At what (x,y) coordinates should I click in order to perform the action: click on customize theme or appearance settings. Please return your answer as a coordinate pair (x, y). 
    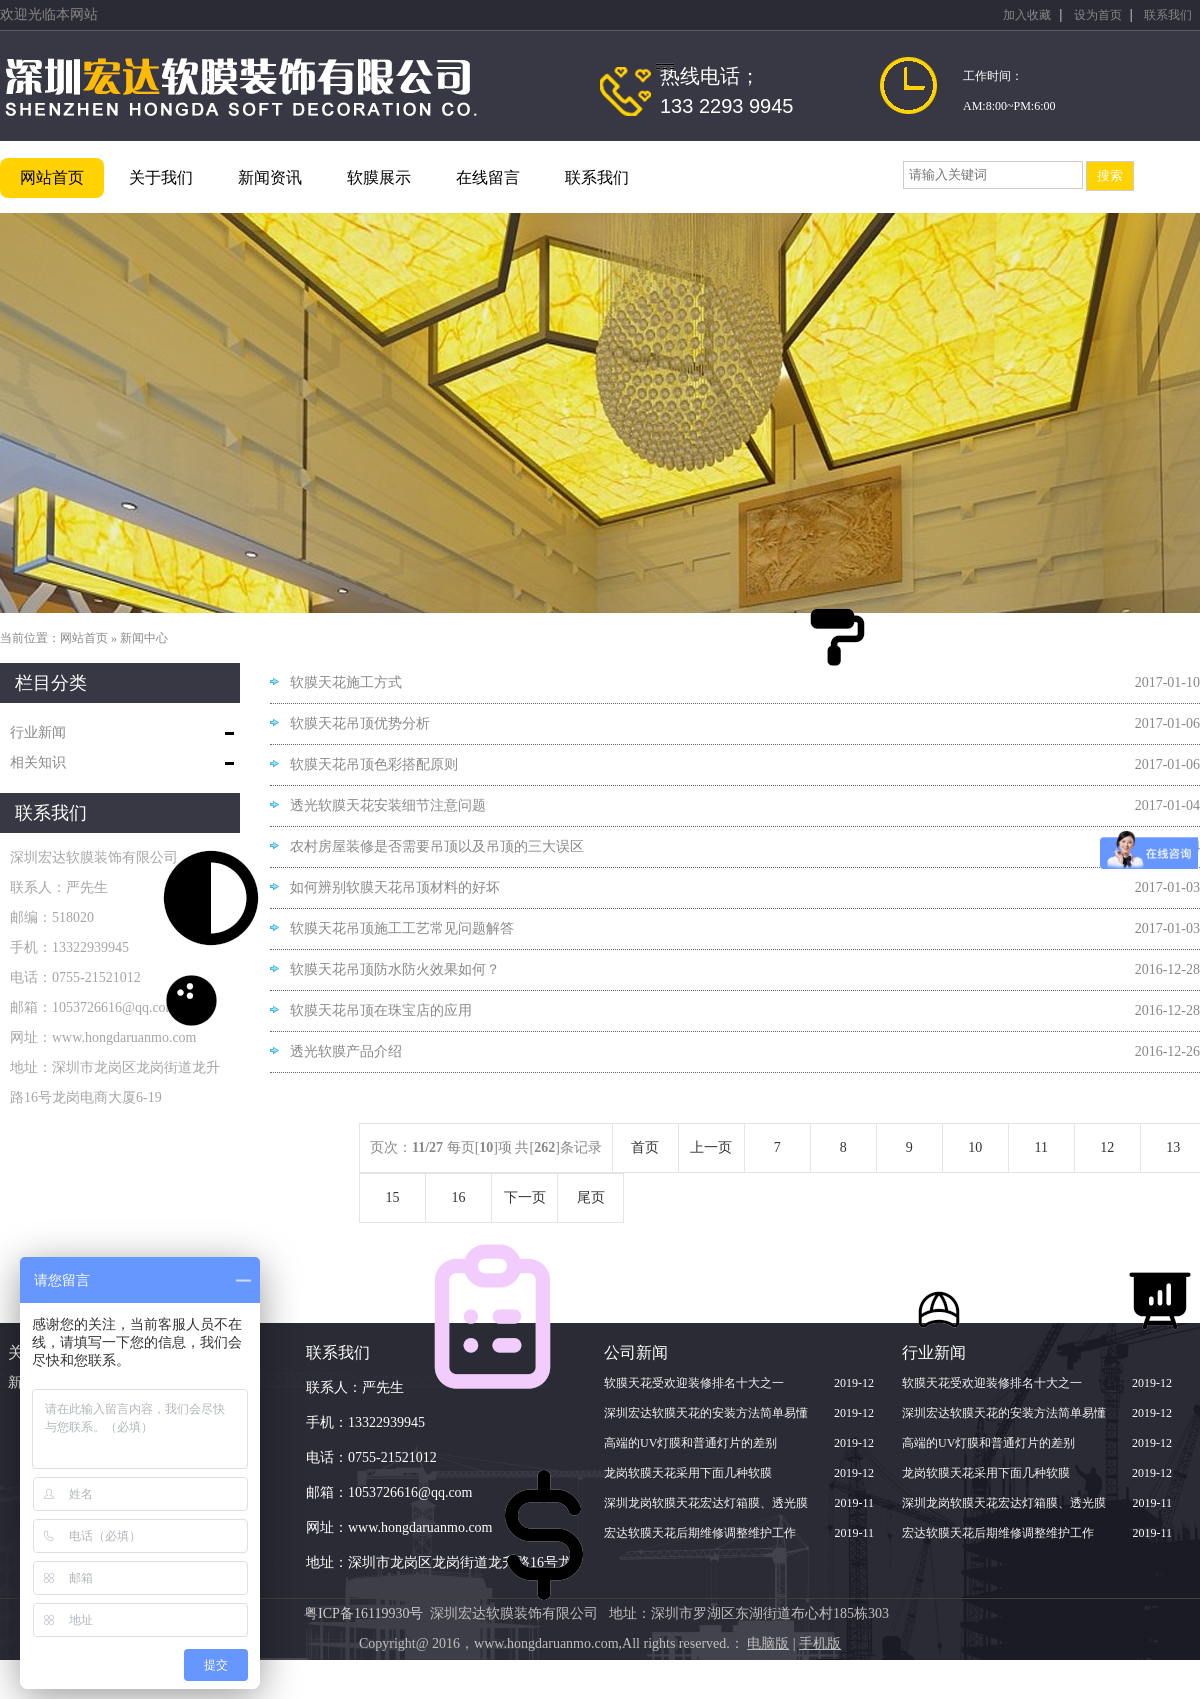
    Looking at the image, I should click on (837, 635).